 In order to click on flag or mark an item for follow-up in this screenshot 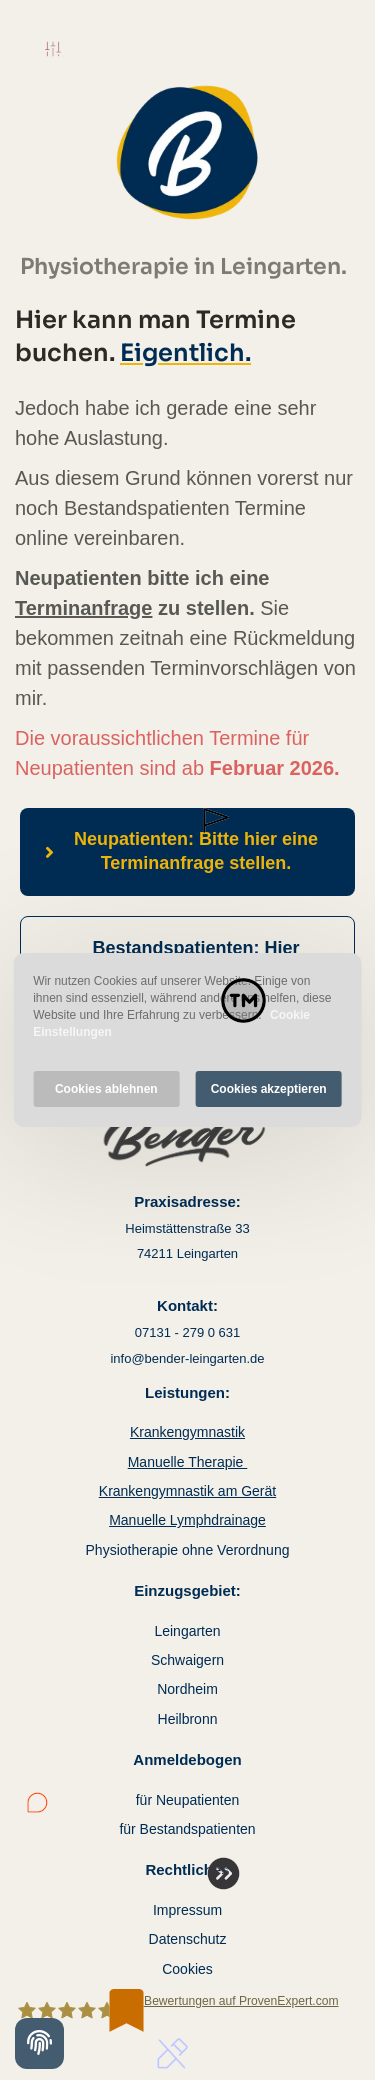, I will do `click(213, 820)`.